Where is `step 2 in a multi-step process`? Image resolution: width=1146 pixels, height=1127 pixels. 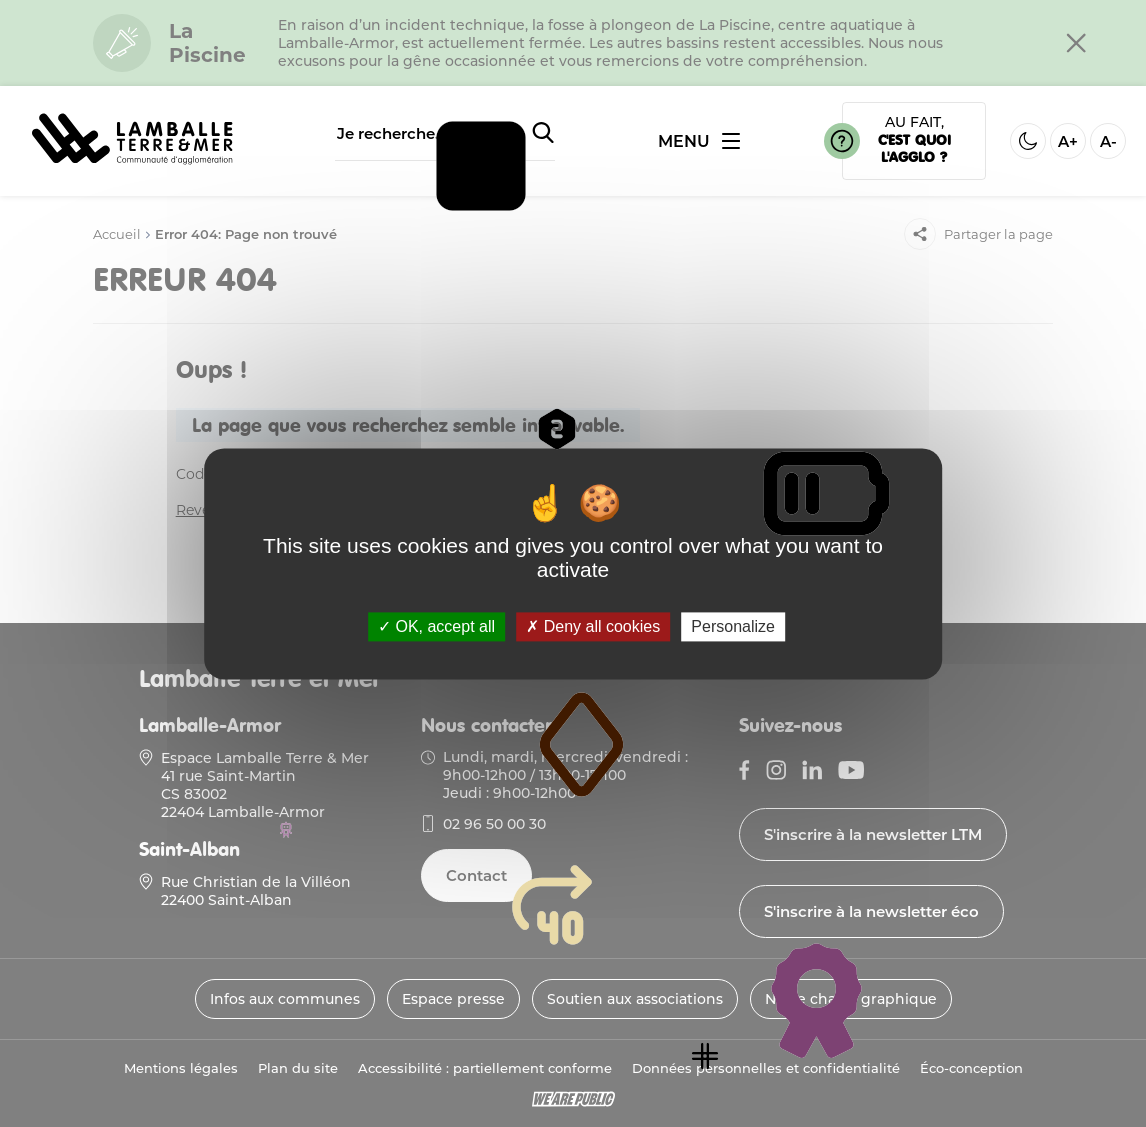
step 2 in a multi-step process is located at coordinates (557, 429).